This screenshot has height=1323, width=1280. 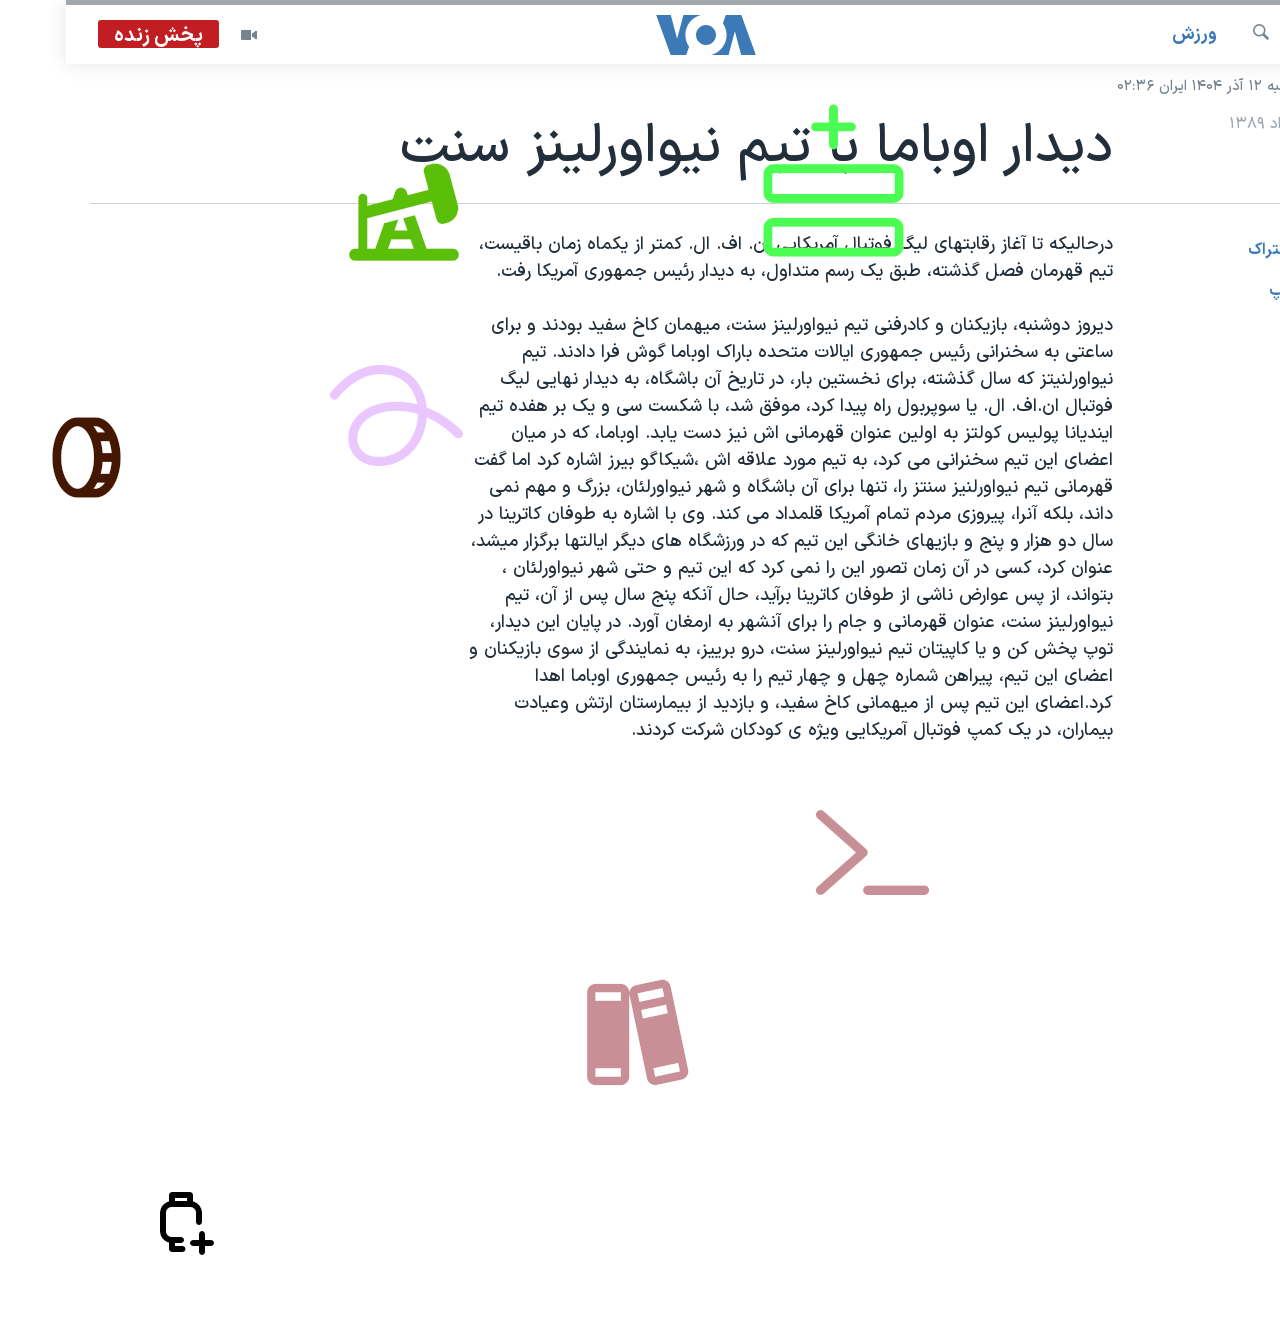 I want to click on represents oil and gas industry or energy sector, so click(x=404, y=212).